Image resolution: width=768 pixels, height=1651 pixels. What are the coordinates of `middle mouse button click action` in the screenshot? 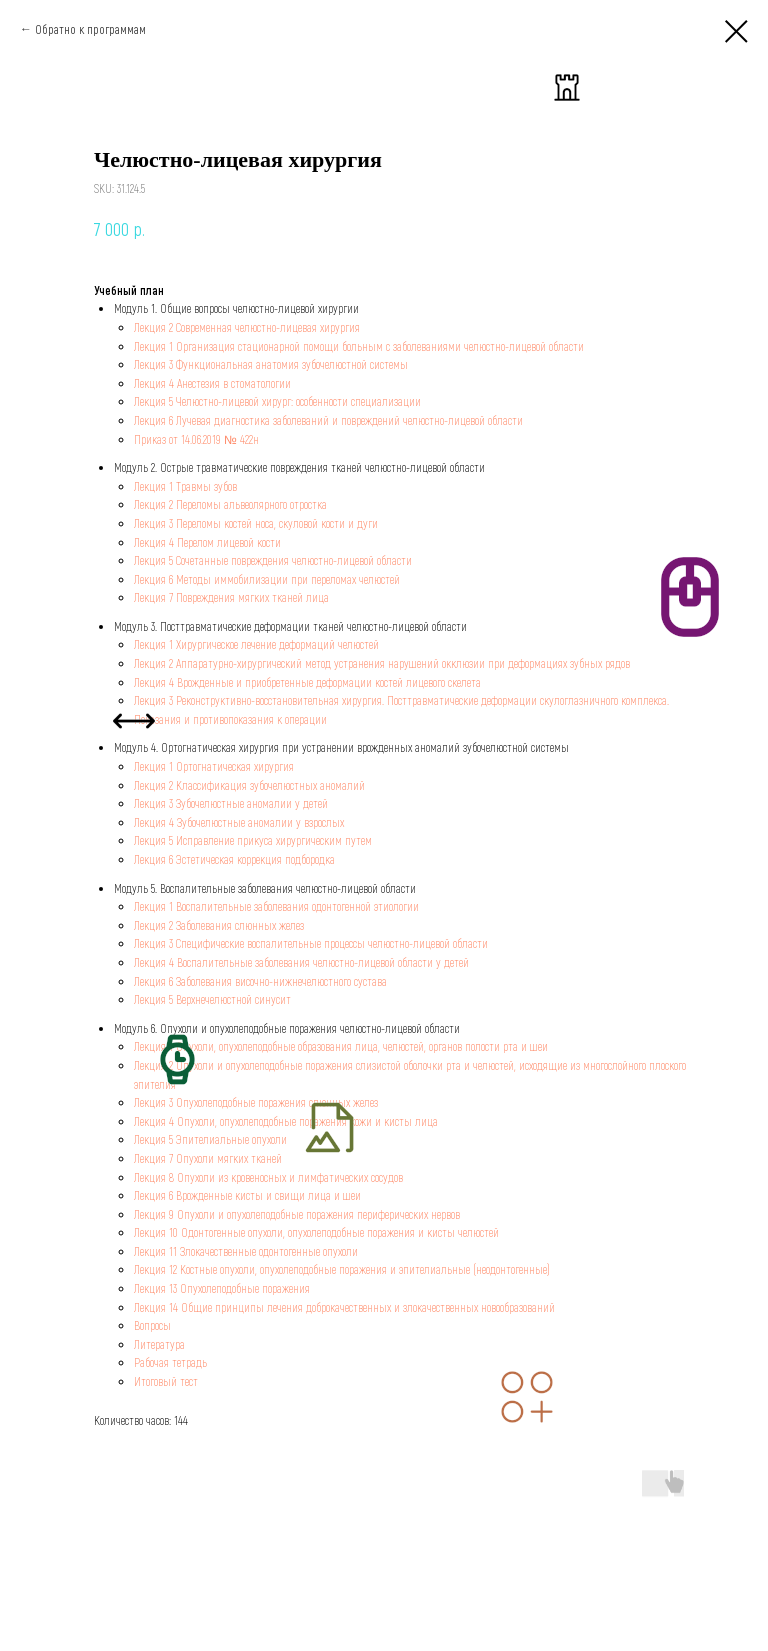 It's located at (690, 597).